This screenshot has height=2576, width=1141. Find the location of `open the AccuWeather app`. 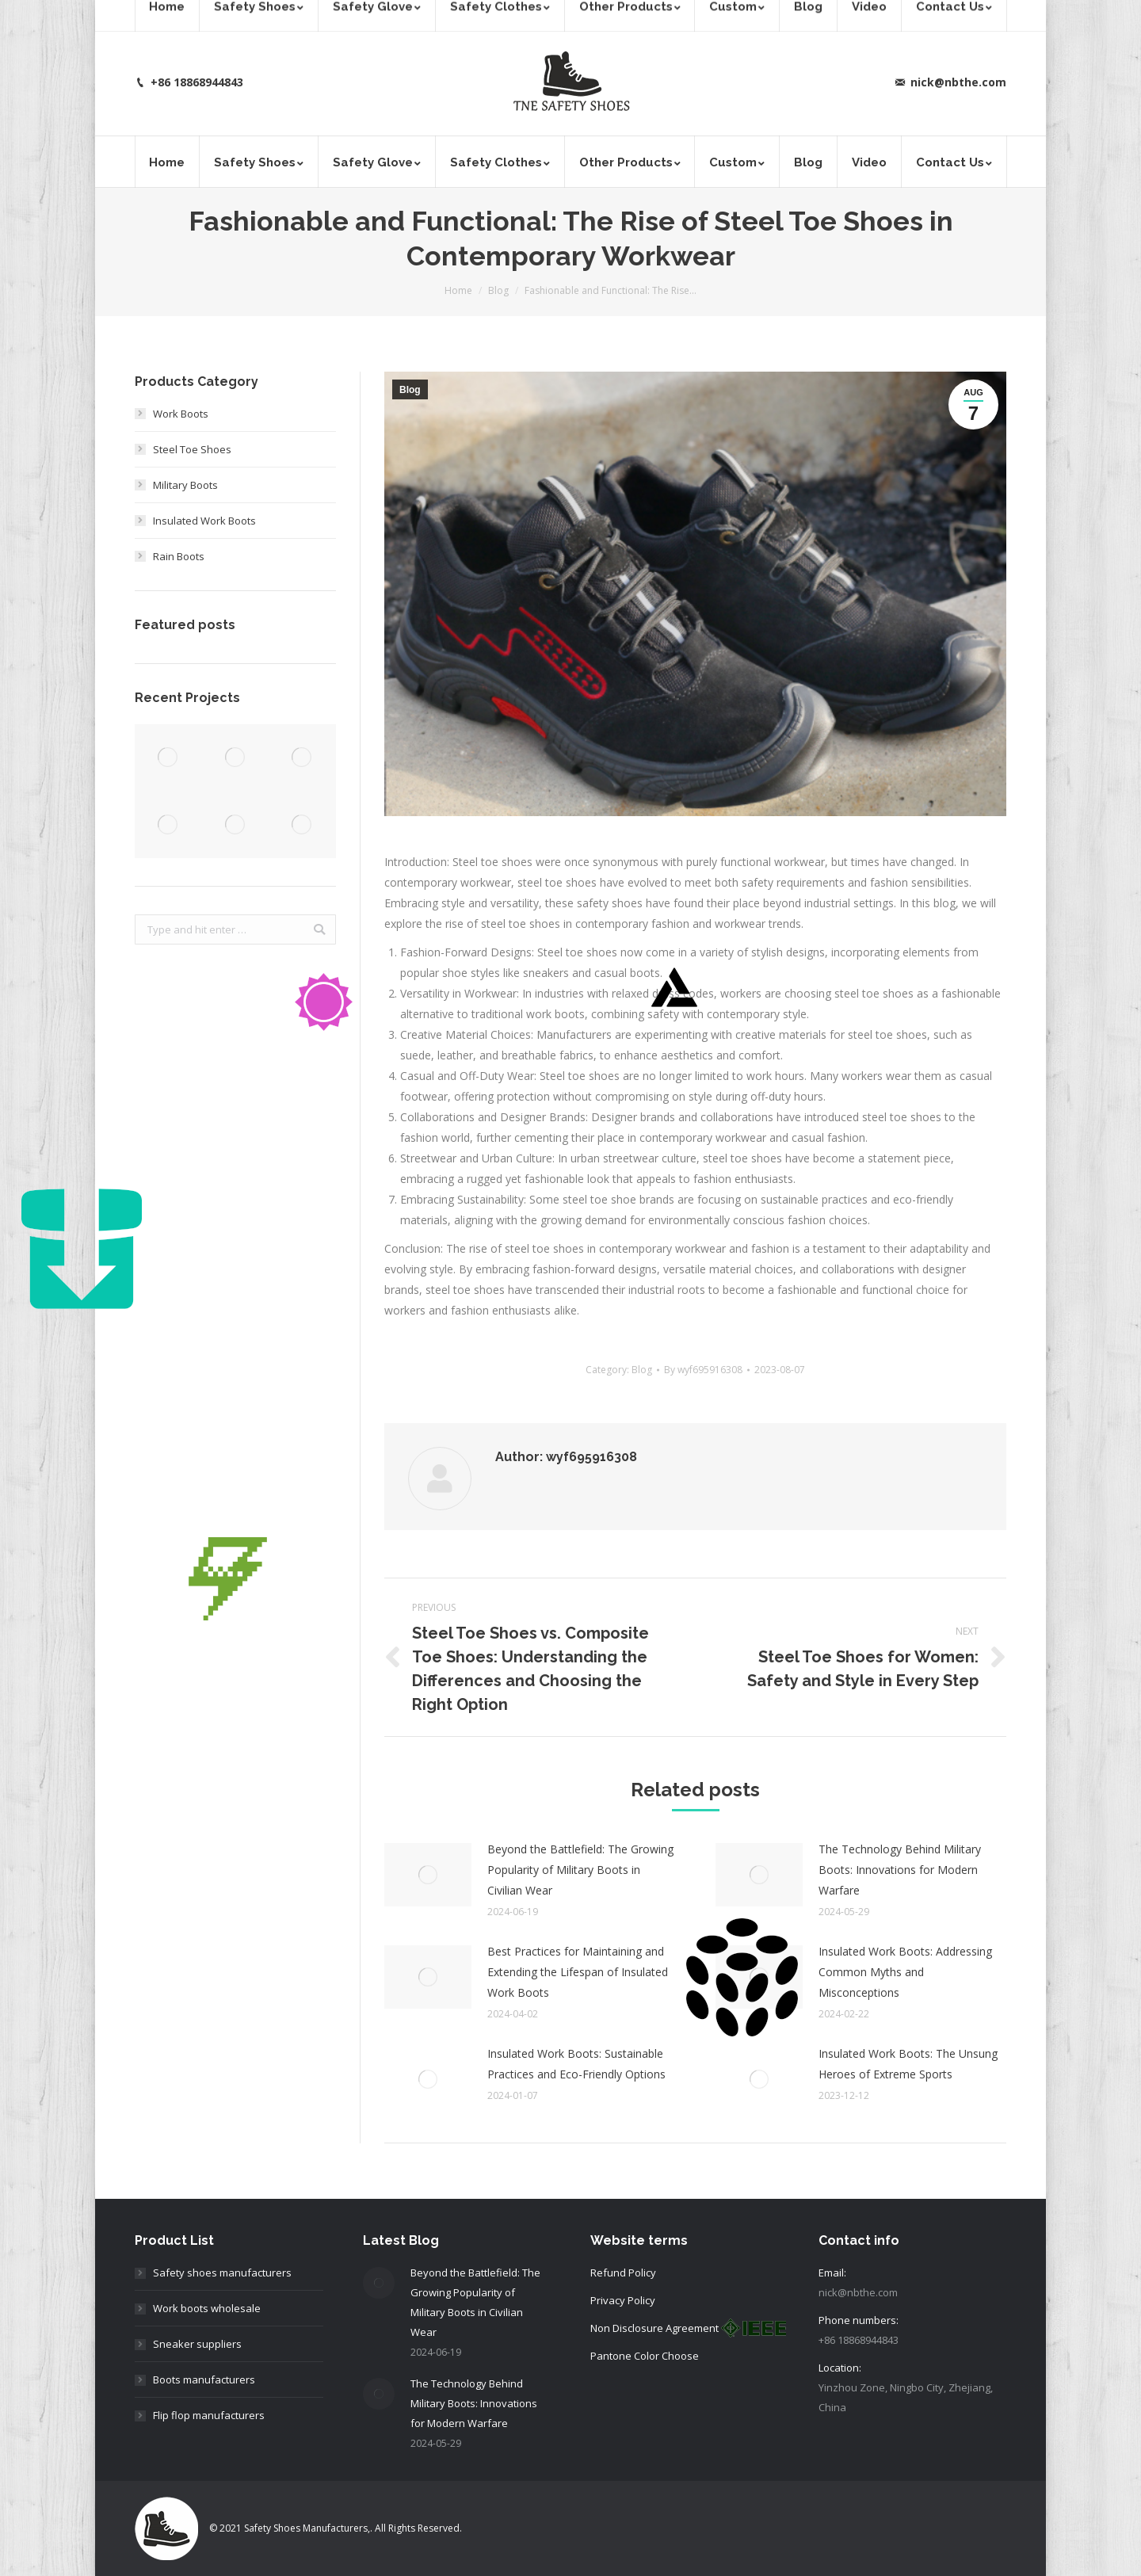

open the AccuWeather app is located at coordinates (323, 1002).